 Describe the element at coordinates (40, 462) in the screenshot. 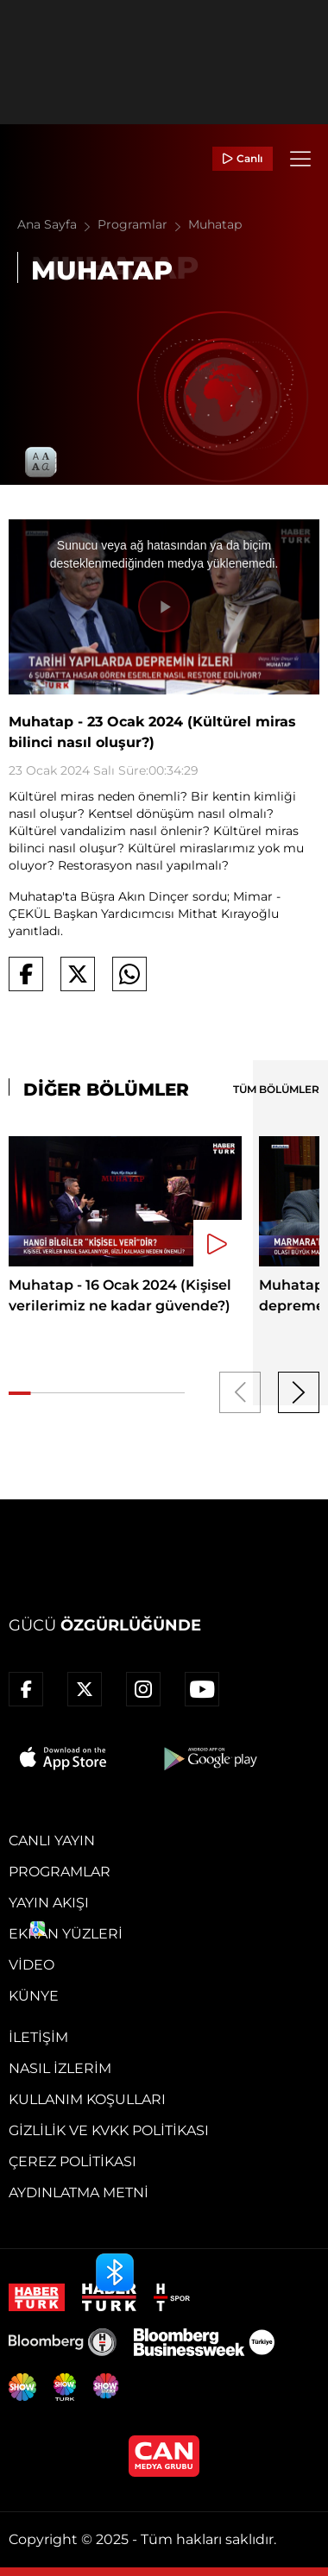

I see `open font book to manage installed fonts` at that location.